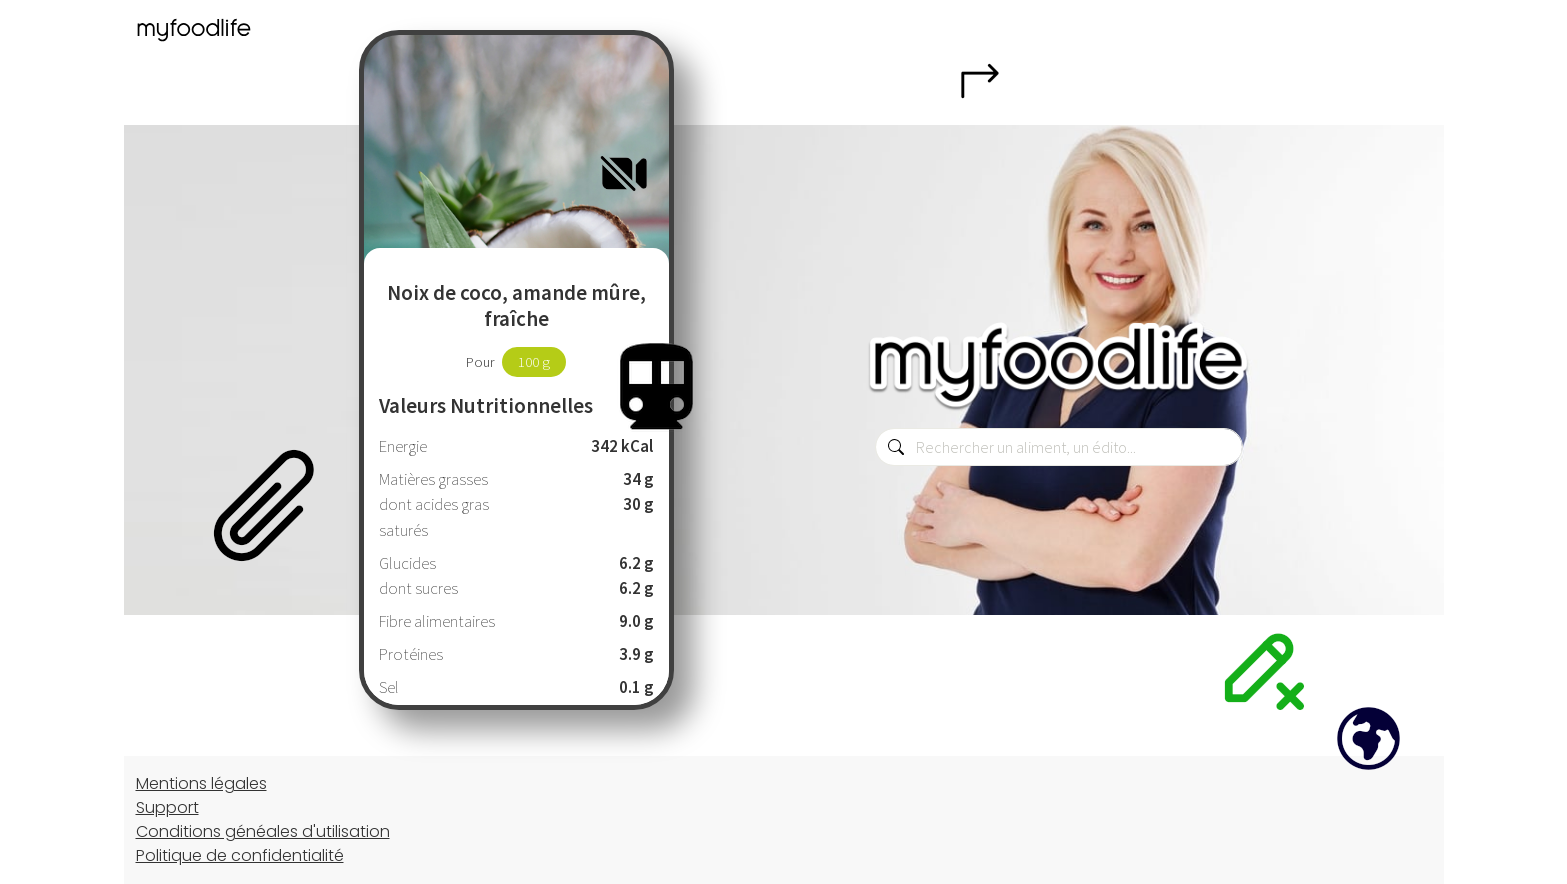 The height and width of the screenshot is (884, 1567). I want to click on turn off video camera, so click(624, 173).